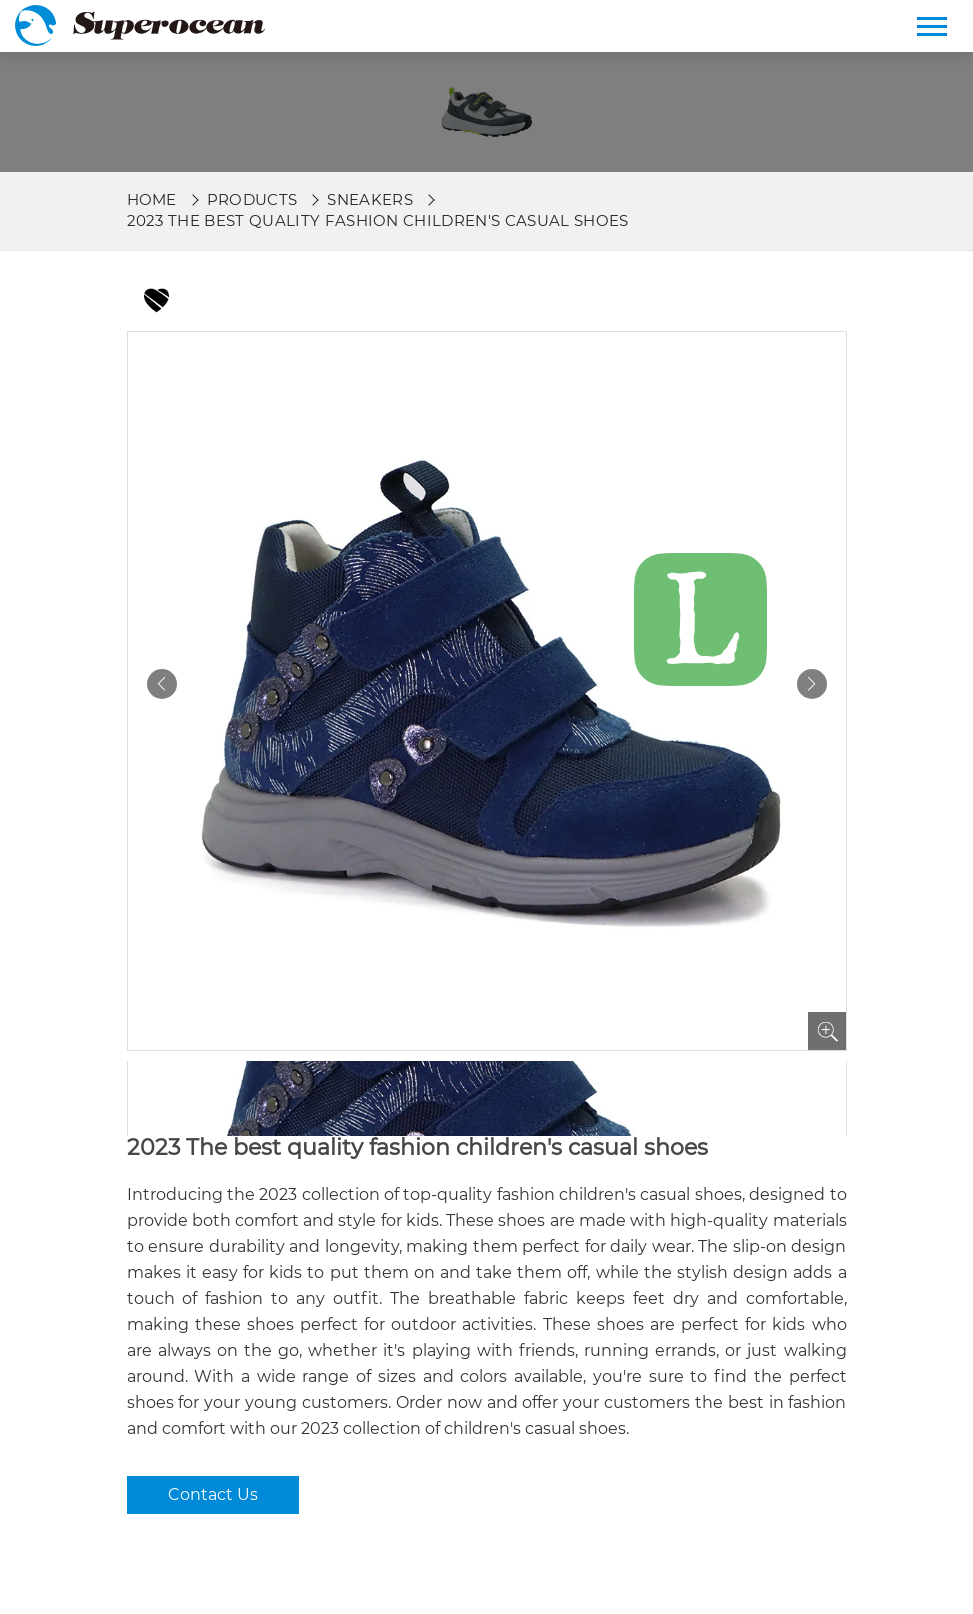  What do you see at coordinates (700, 619) in the screenshot?
I see `open LibraryThing app` at bounding box center [700, 619].